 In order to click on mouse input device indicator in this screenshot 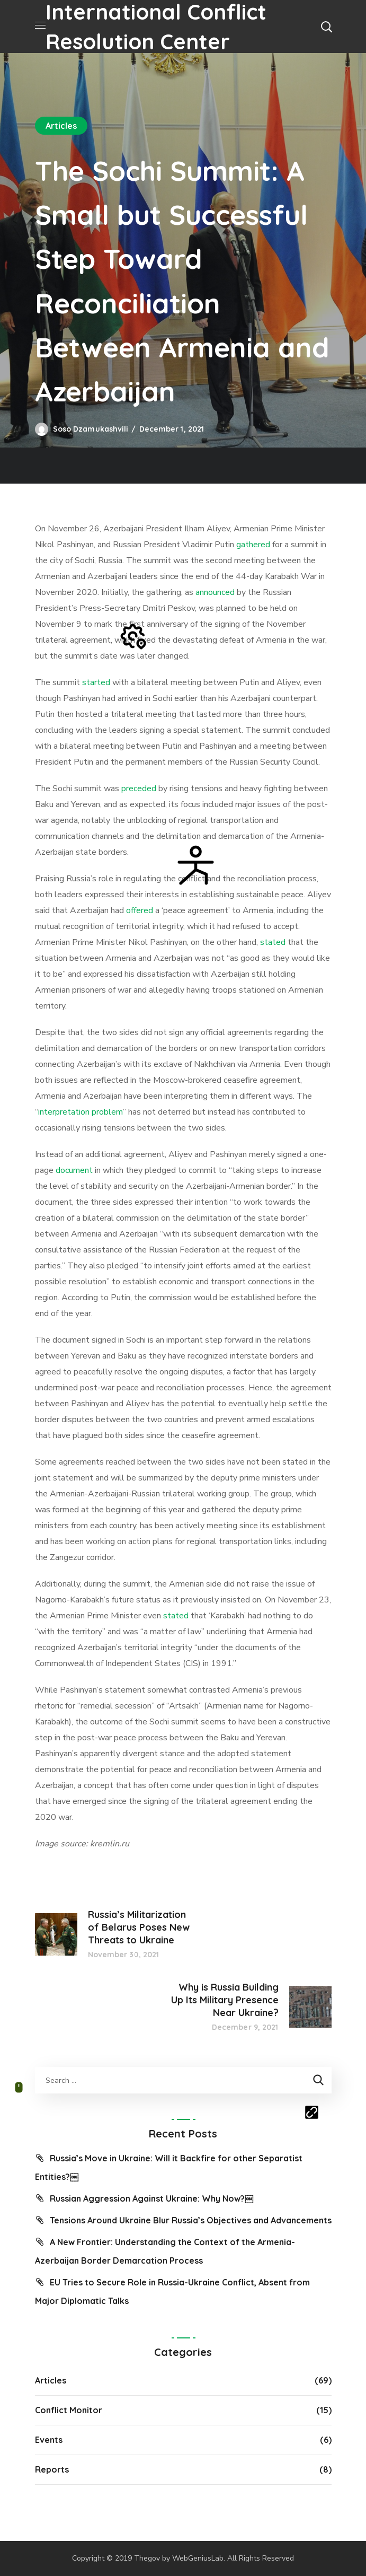, I will do `click(19, 2087)`.